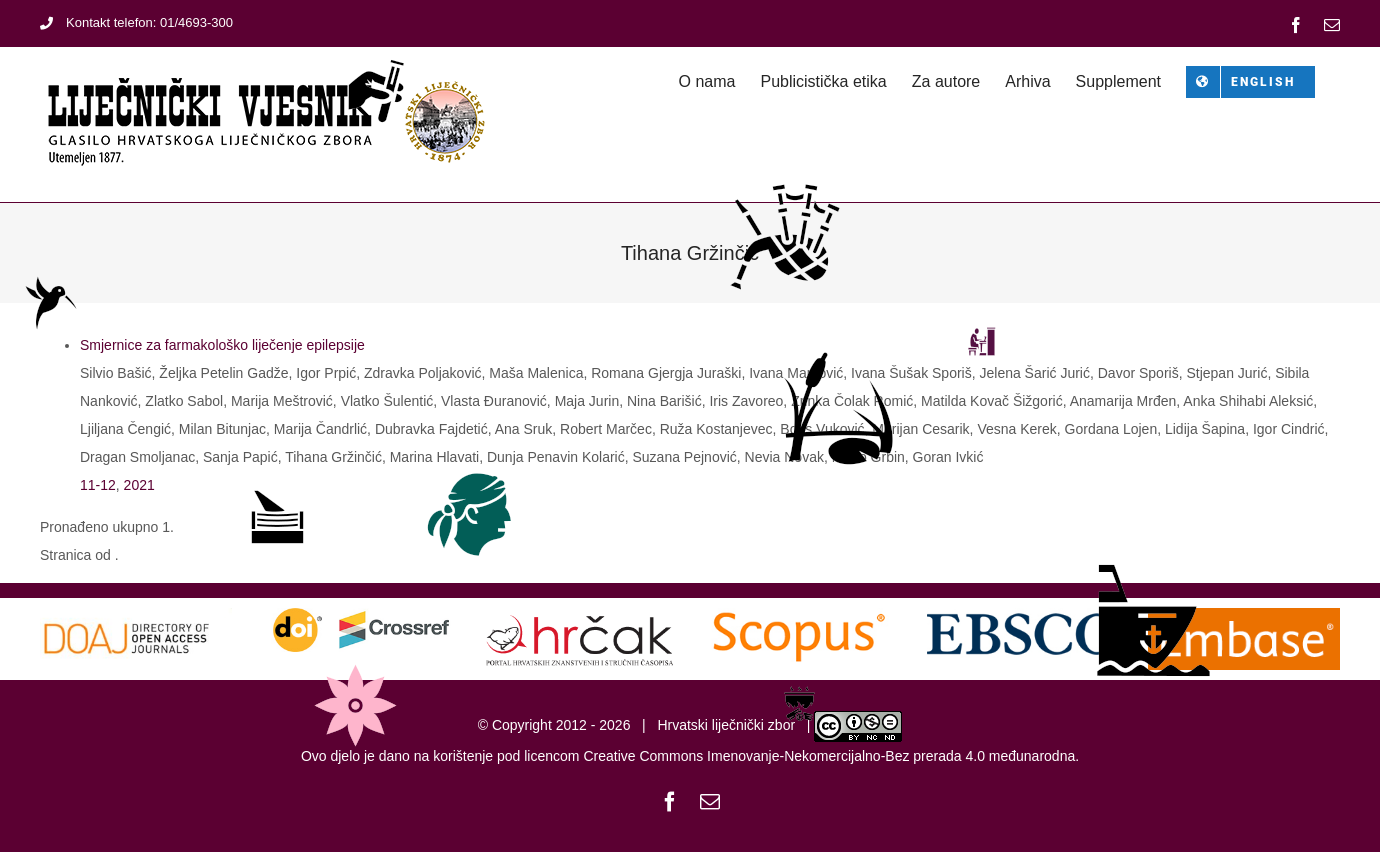 Image resolution: width=1380 pixels, height=852 pixels. Describe the element at coordinates (469, 515) in the screenshot. I see `select bandana accessory for character customization` at that location.